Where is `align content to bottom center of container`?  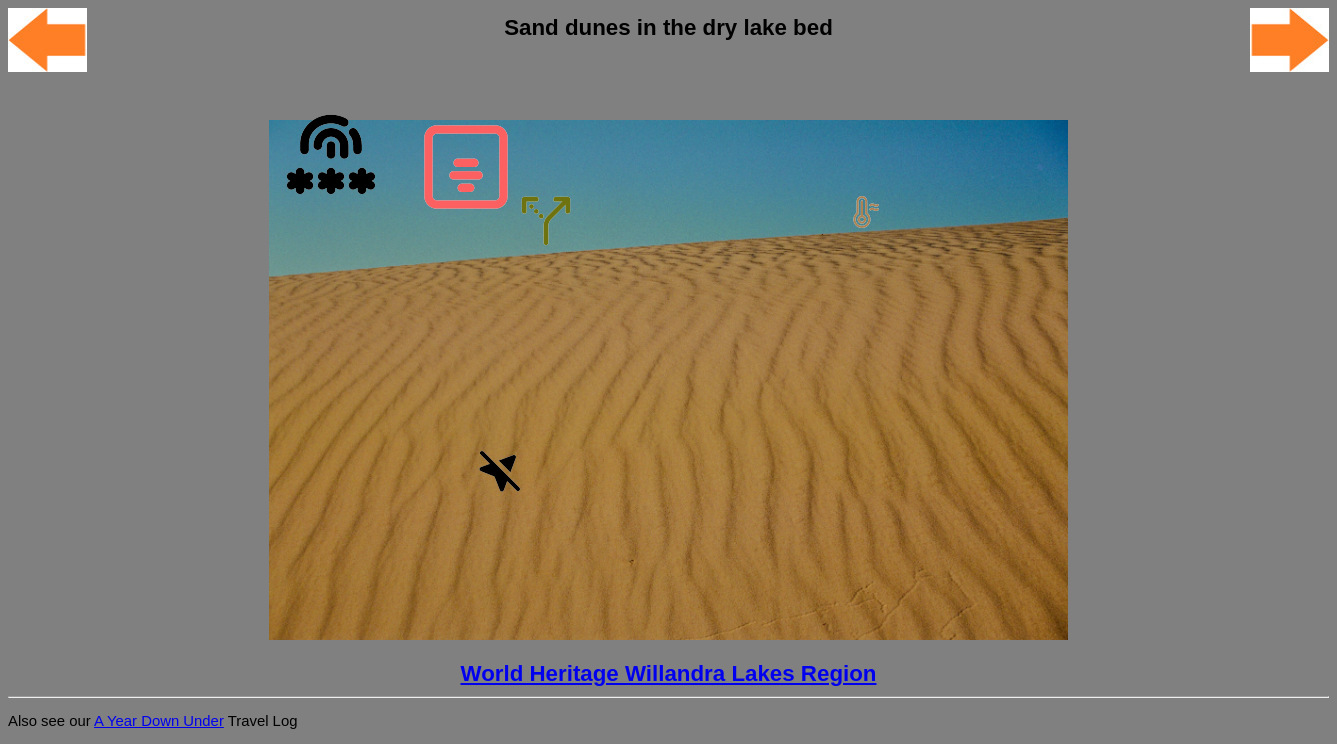
align content to bottom center of container is located at coordinates (466, 167).